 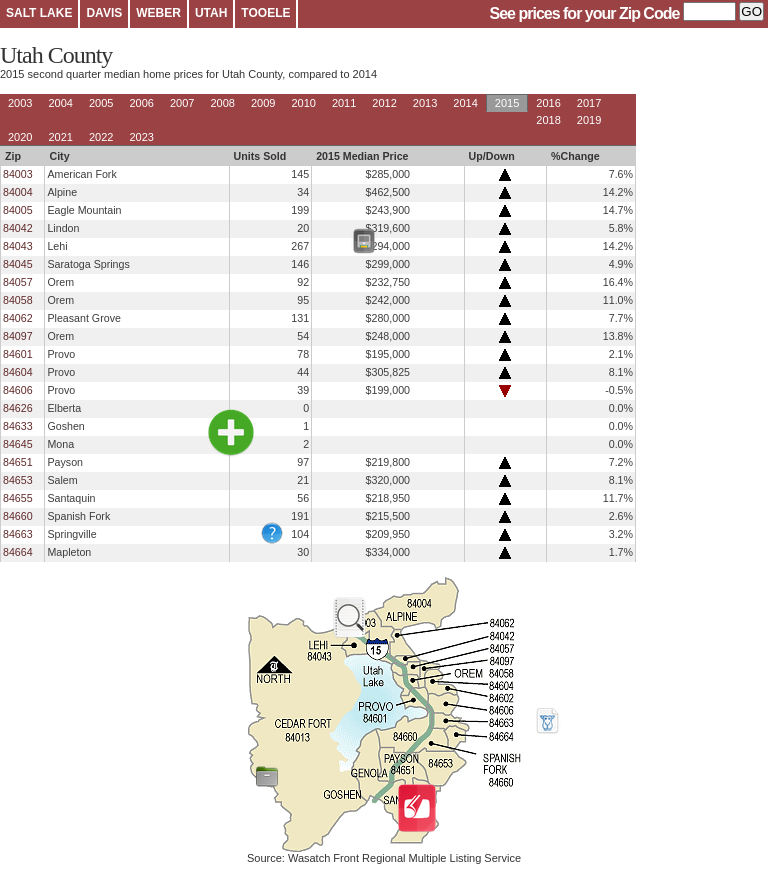 What do you see at coordinates (267, 776) in the screenshot?
I see `open the nautilus file manager` at bounding box center [267, 776].